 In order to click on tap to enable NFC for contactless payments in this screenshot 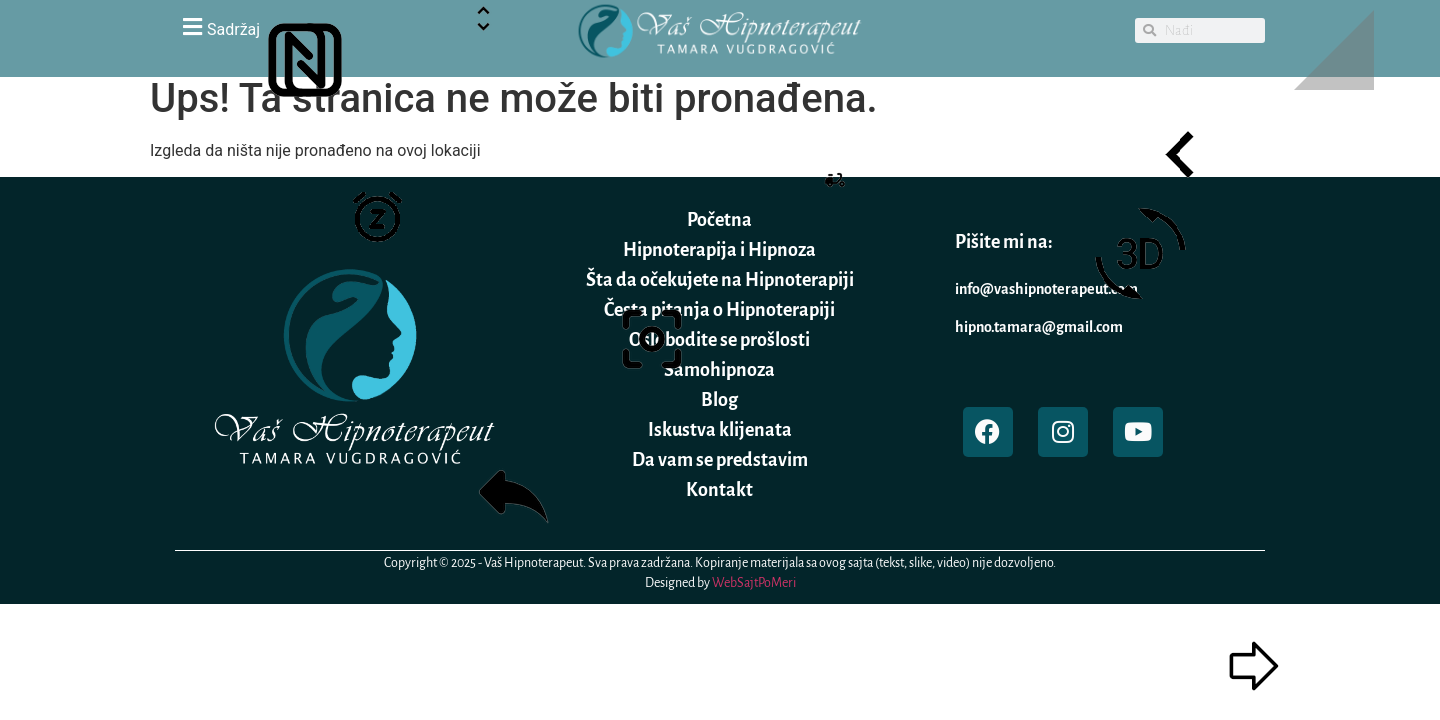, I will do `click(305, 60)`.